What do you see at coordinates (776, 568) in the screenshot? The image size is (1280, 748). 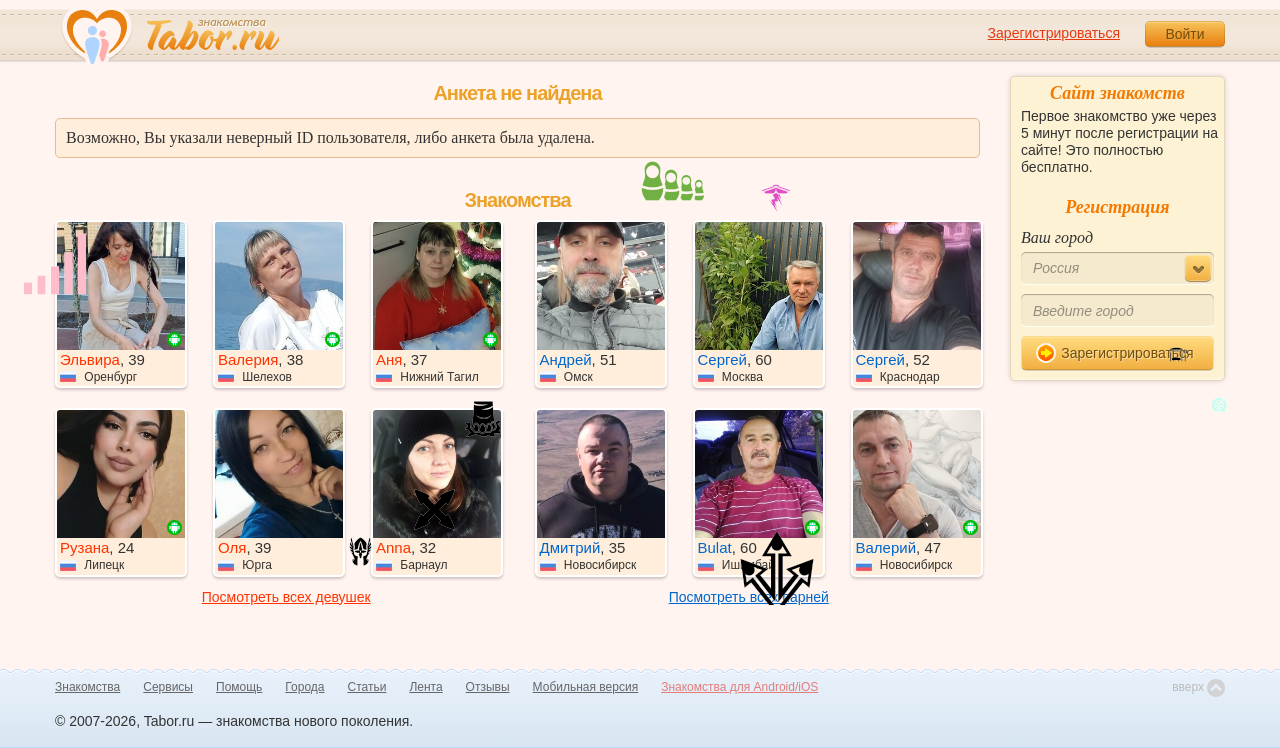 I see `indicates branching paths or multiple outcomes` at bounding box center [776, 568].